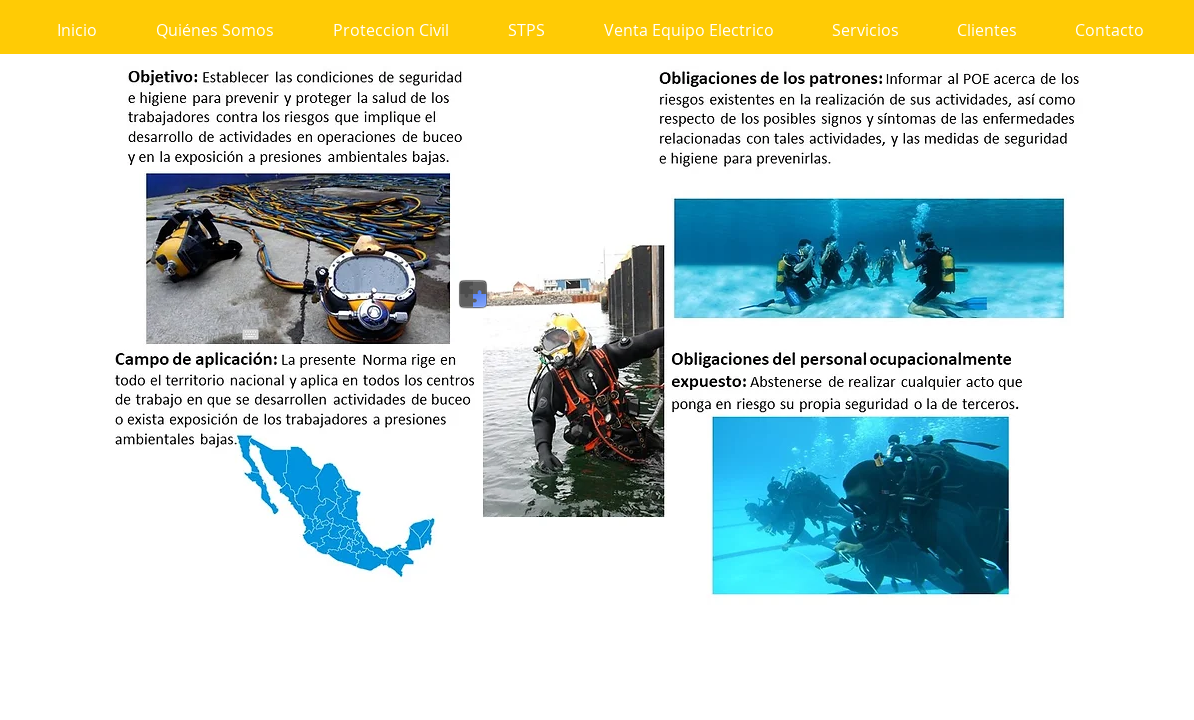 This screenshot has height=720, width=1194. I want to click on open keyboard settings, so click(250, 334).